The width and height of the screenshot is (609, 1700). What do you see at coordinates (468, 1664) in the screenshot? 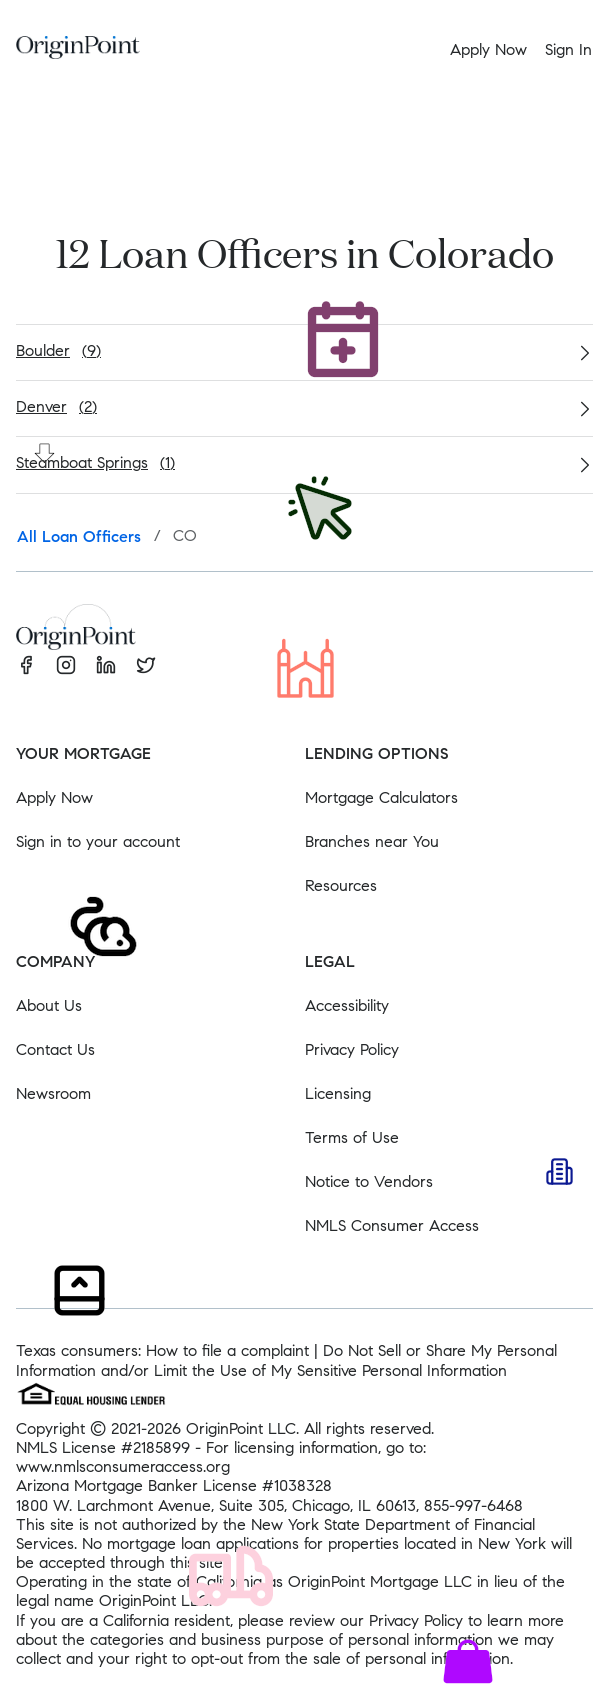
I see `view your shopping bag` at bounding box center [468, 1664].